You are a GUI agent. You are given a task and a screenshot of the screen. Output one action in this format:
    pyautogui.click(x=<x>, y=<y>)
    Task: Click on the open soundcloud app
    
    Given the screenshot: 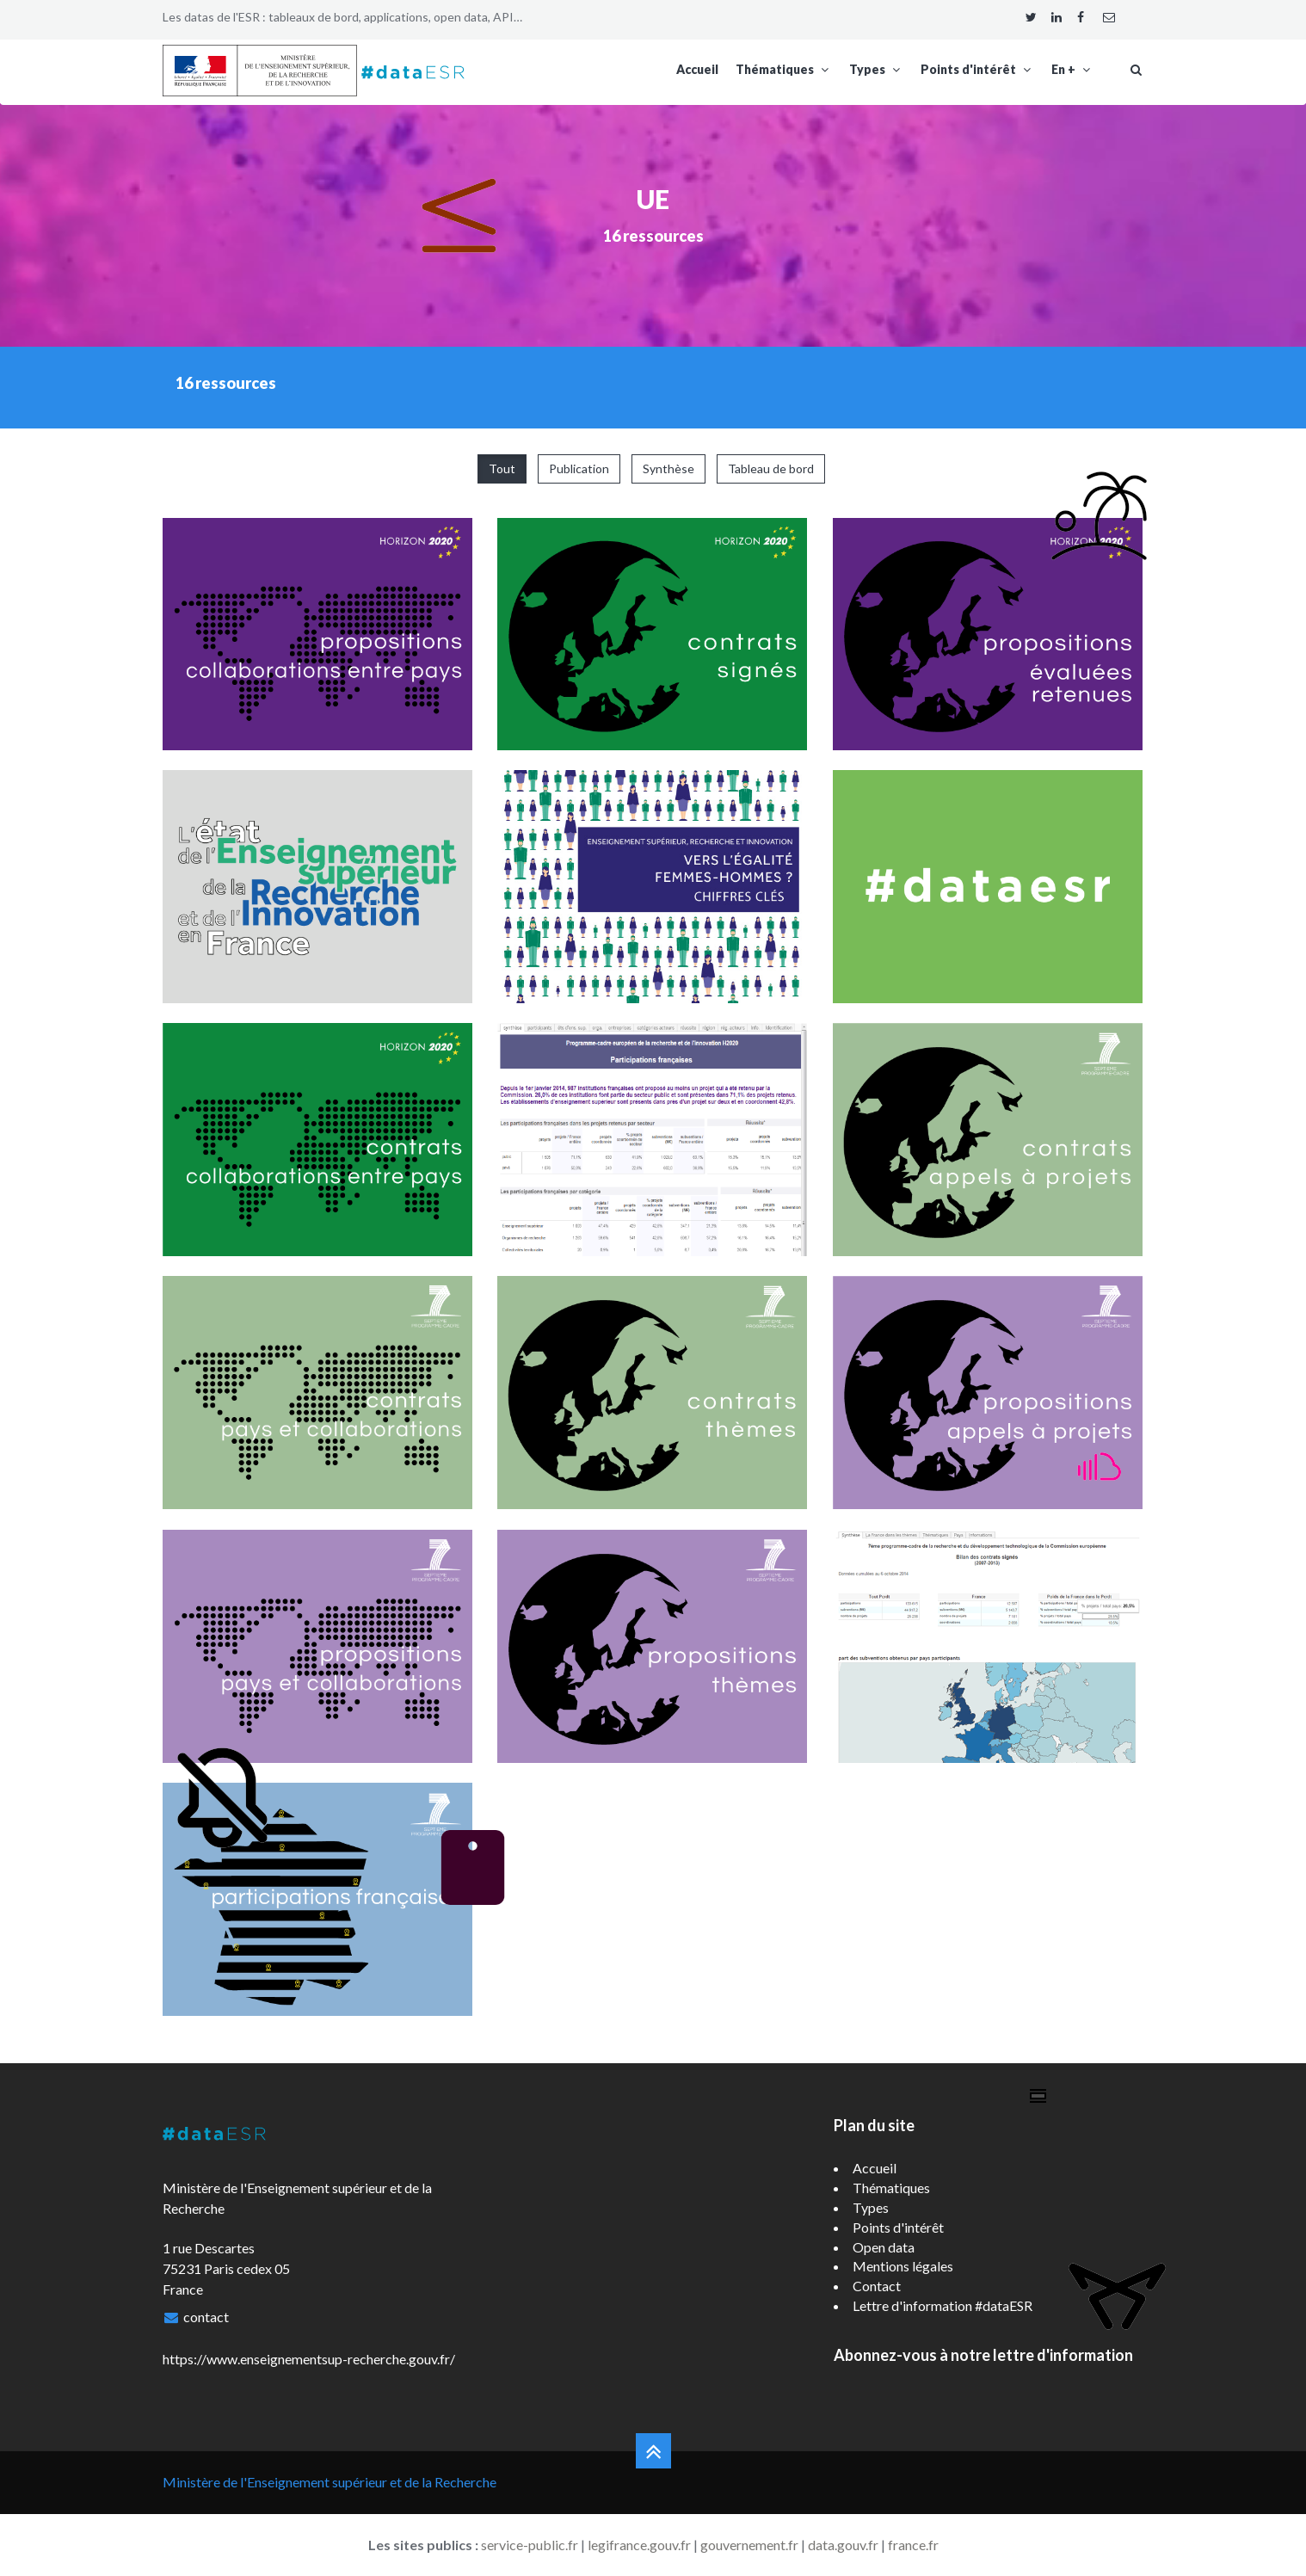 What is the action you would take?
    pyautogui.click(x=1099, y=1468)
    